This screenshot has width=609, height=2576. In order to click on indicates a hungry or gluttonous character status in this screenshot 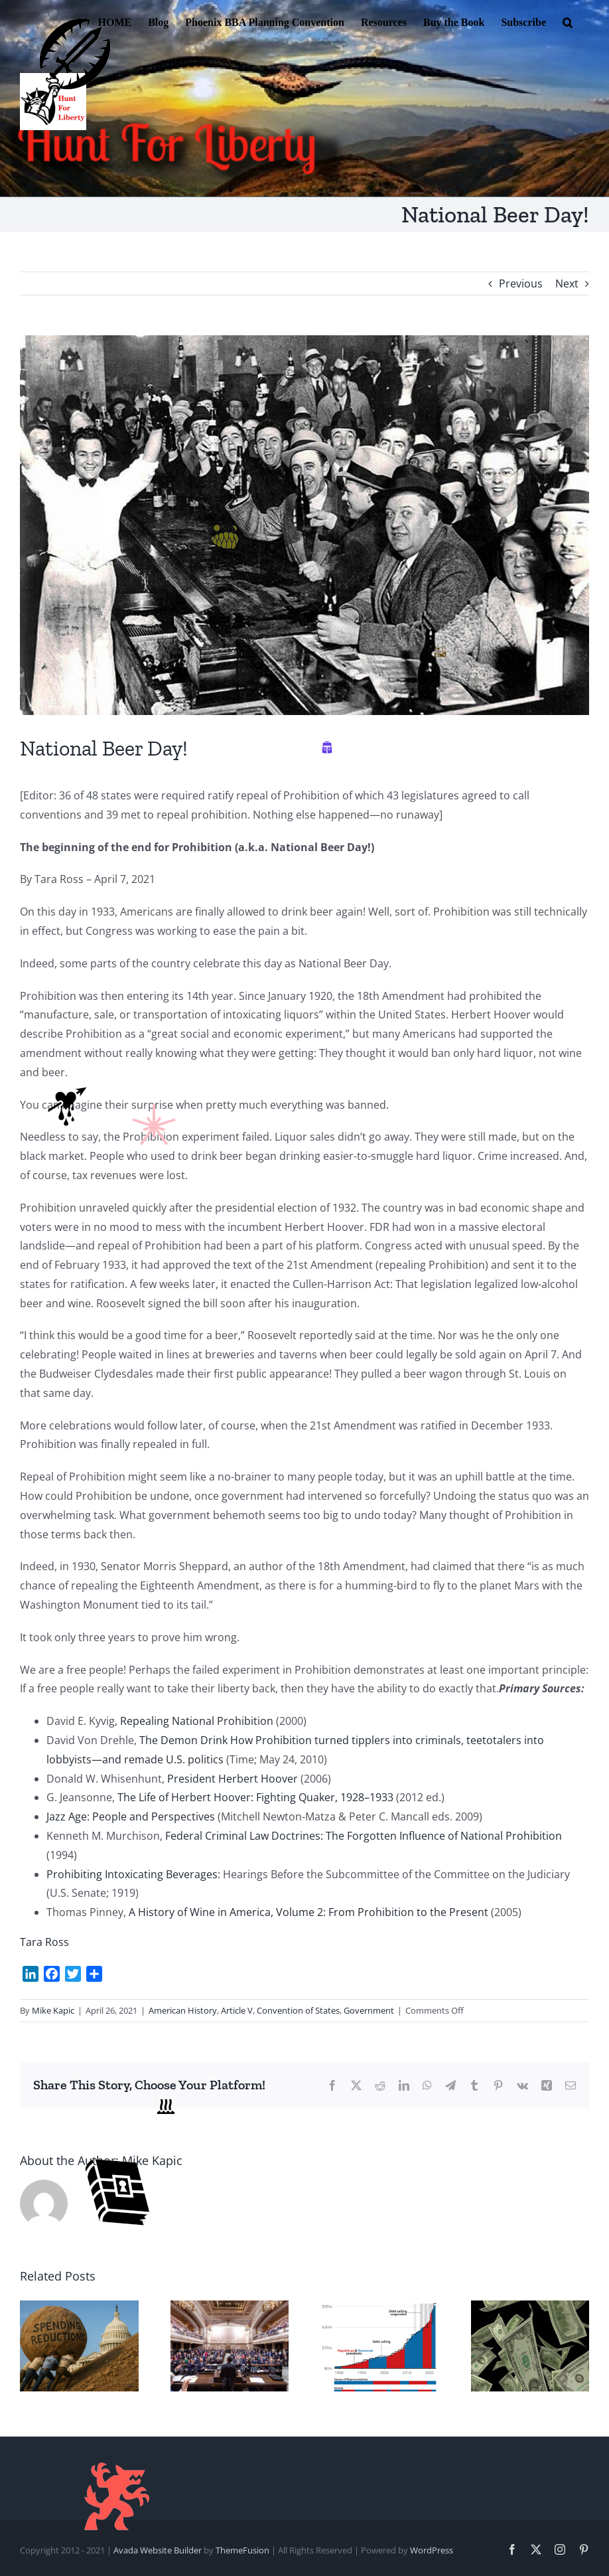, I will do `click(225, 537)`.